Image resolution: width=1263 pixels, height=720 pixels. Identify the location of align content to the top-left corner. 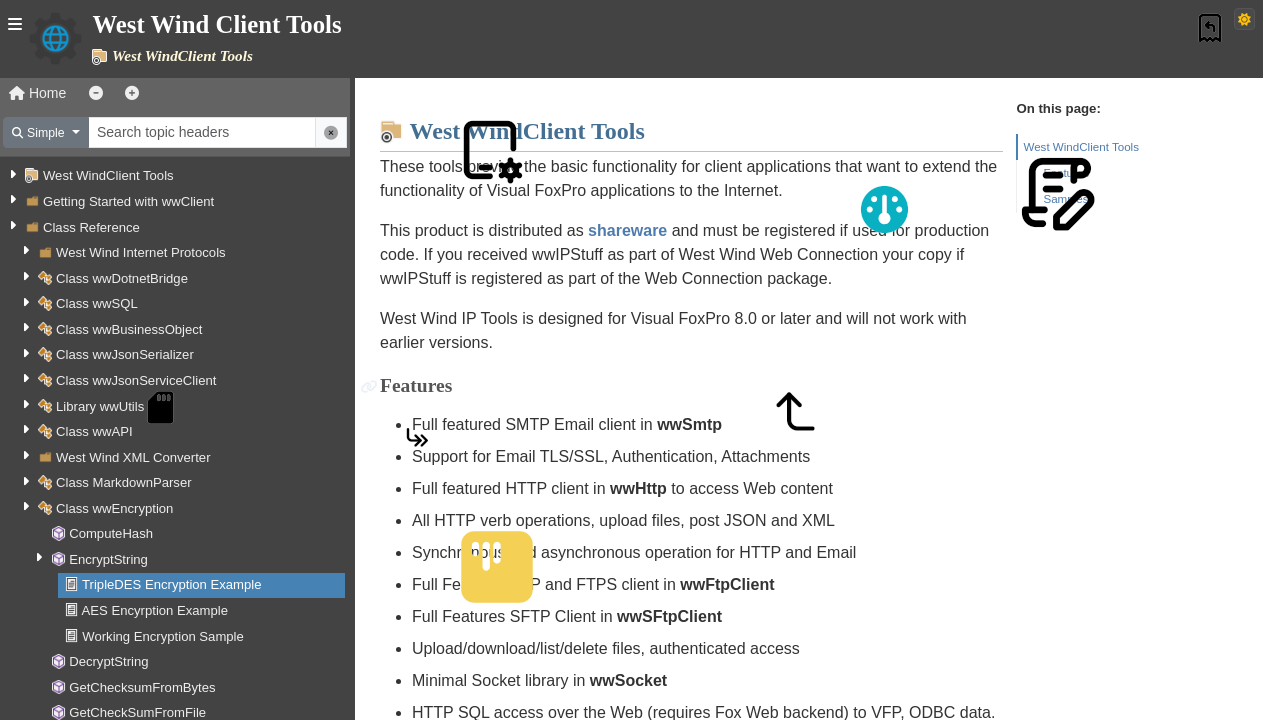
(497, 567).